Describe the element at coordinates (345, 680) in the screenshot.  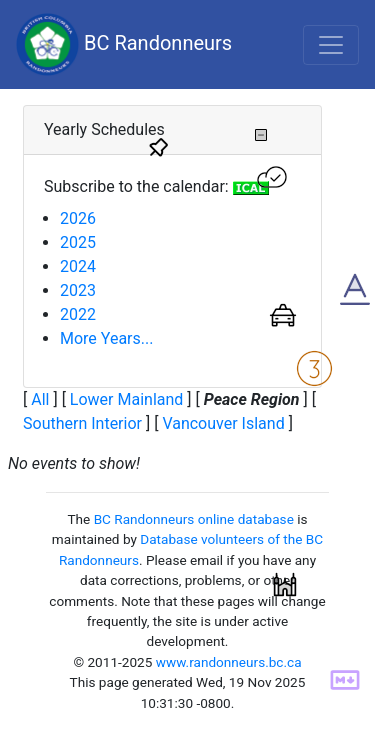
I see `format text using markdown` at that location.